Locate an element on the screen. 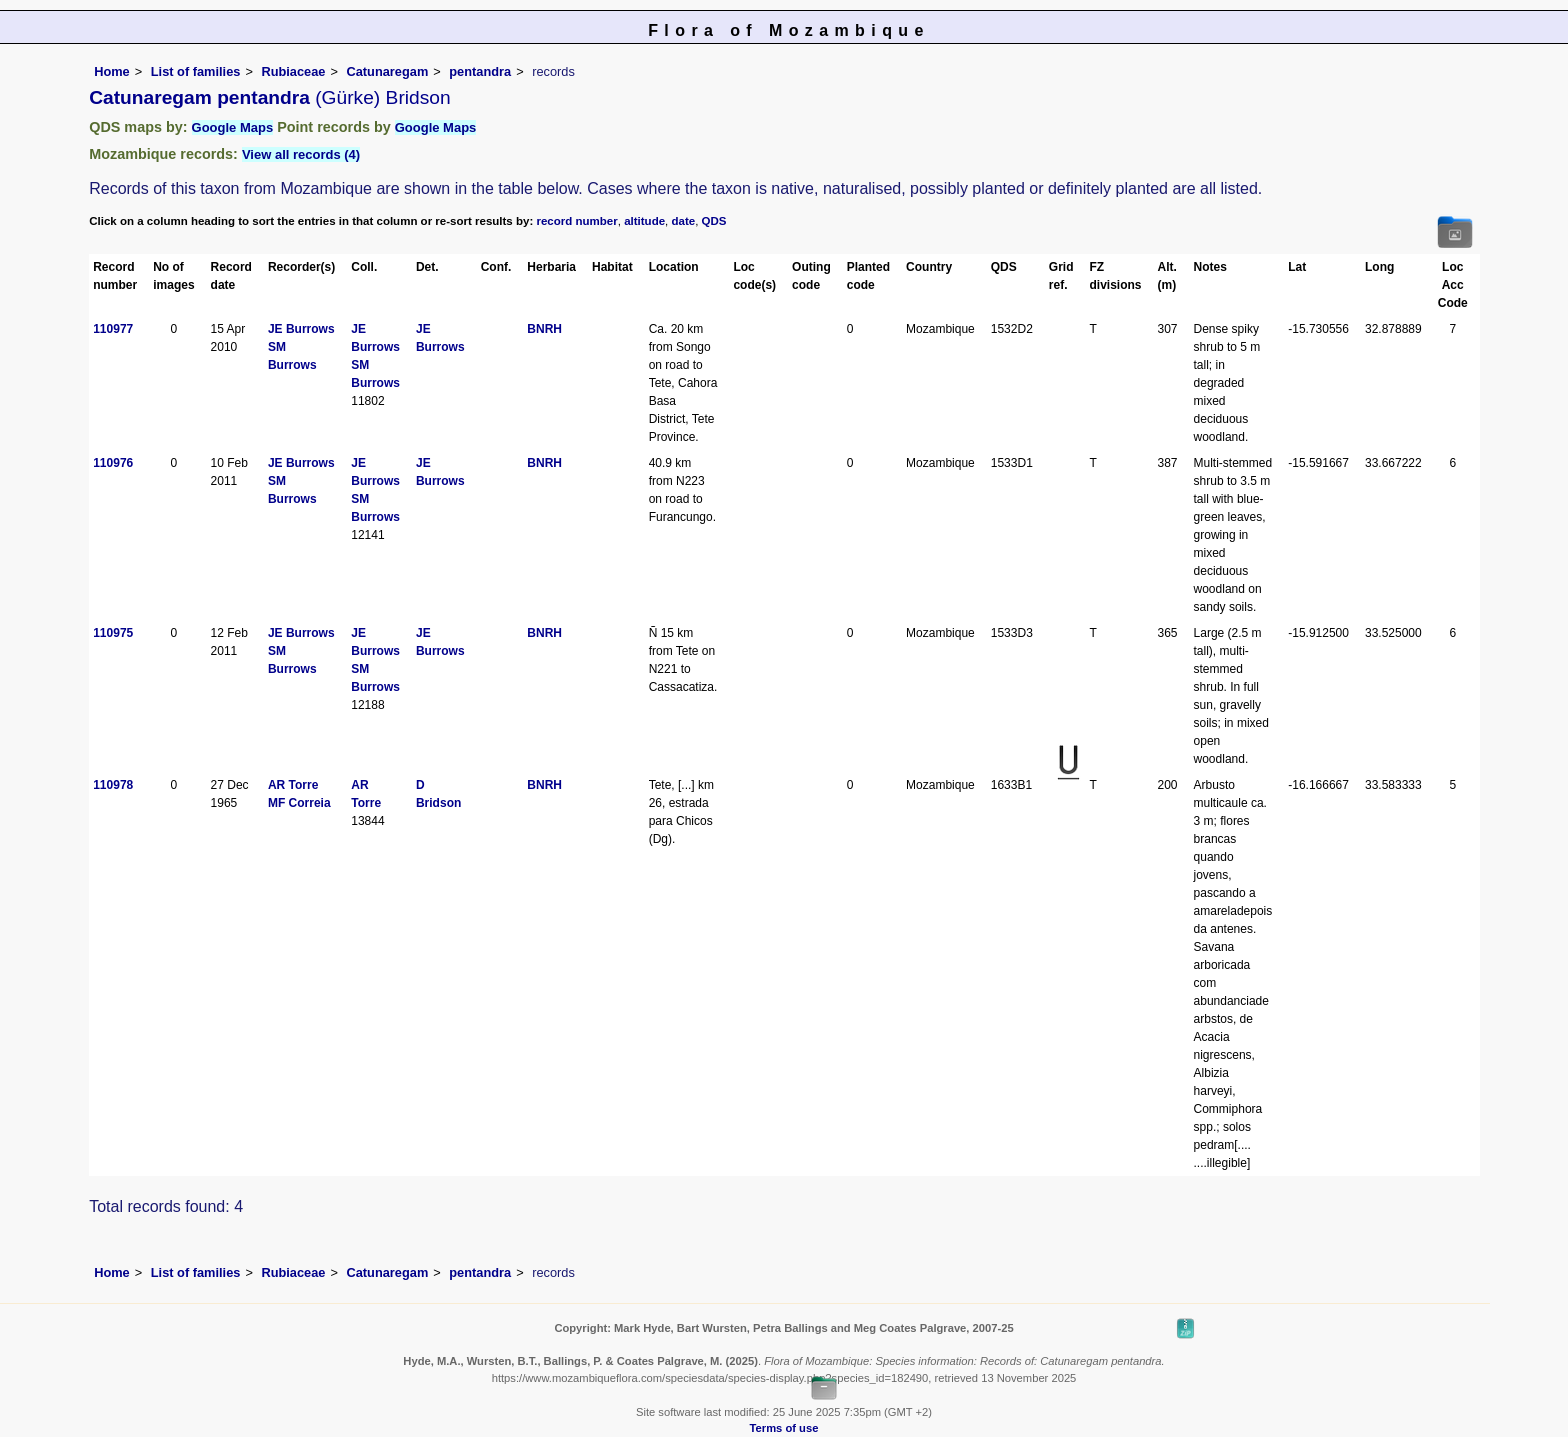 This screenshot has height=1437, width=1568. apply underline formatting to selected text is located at coordinates (1068, 762).